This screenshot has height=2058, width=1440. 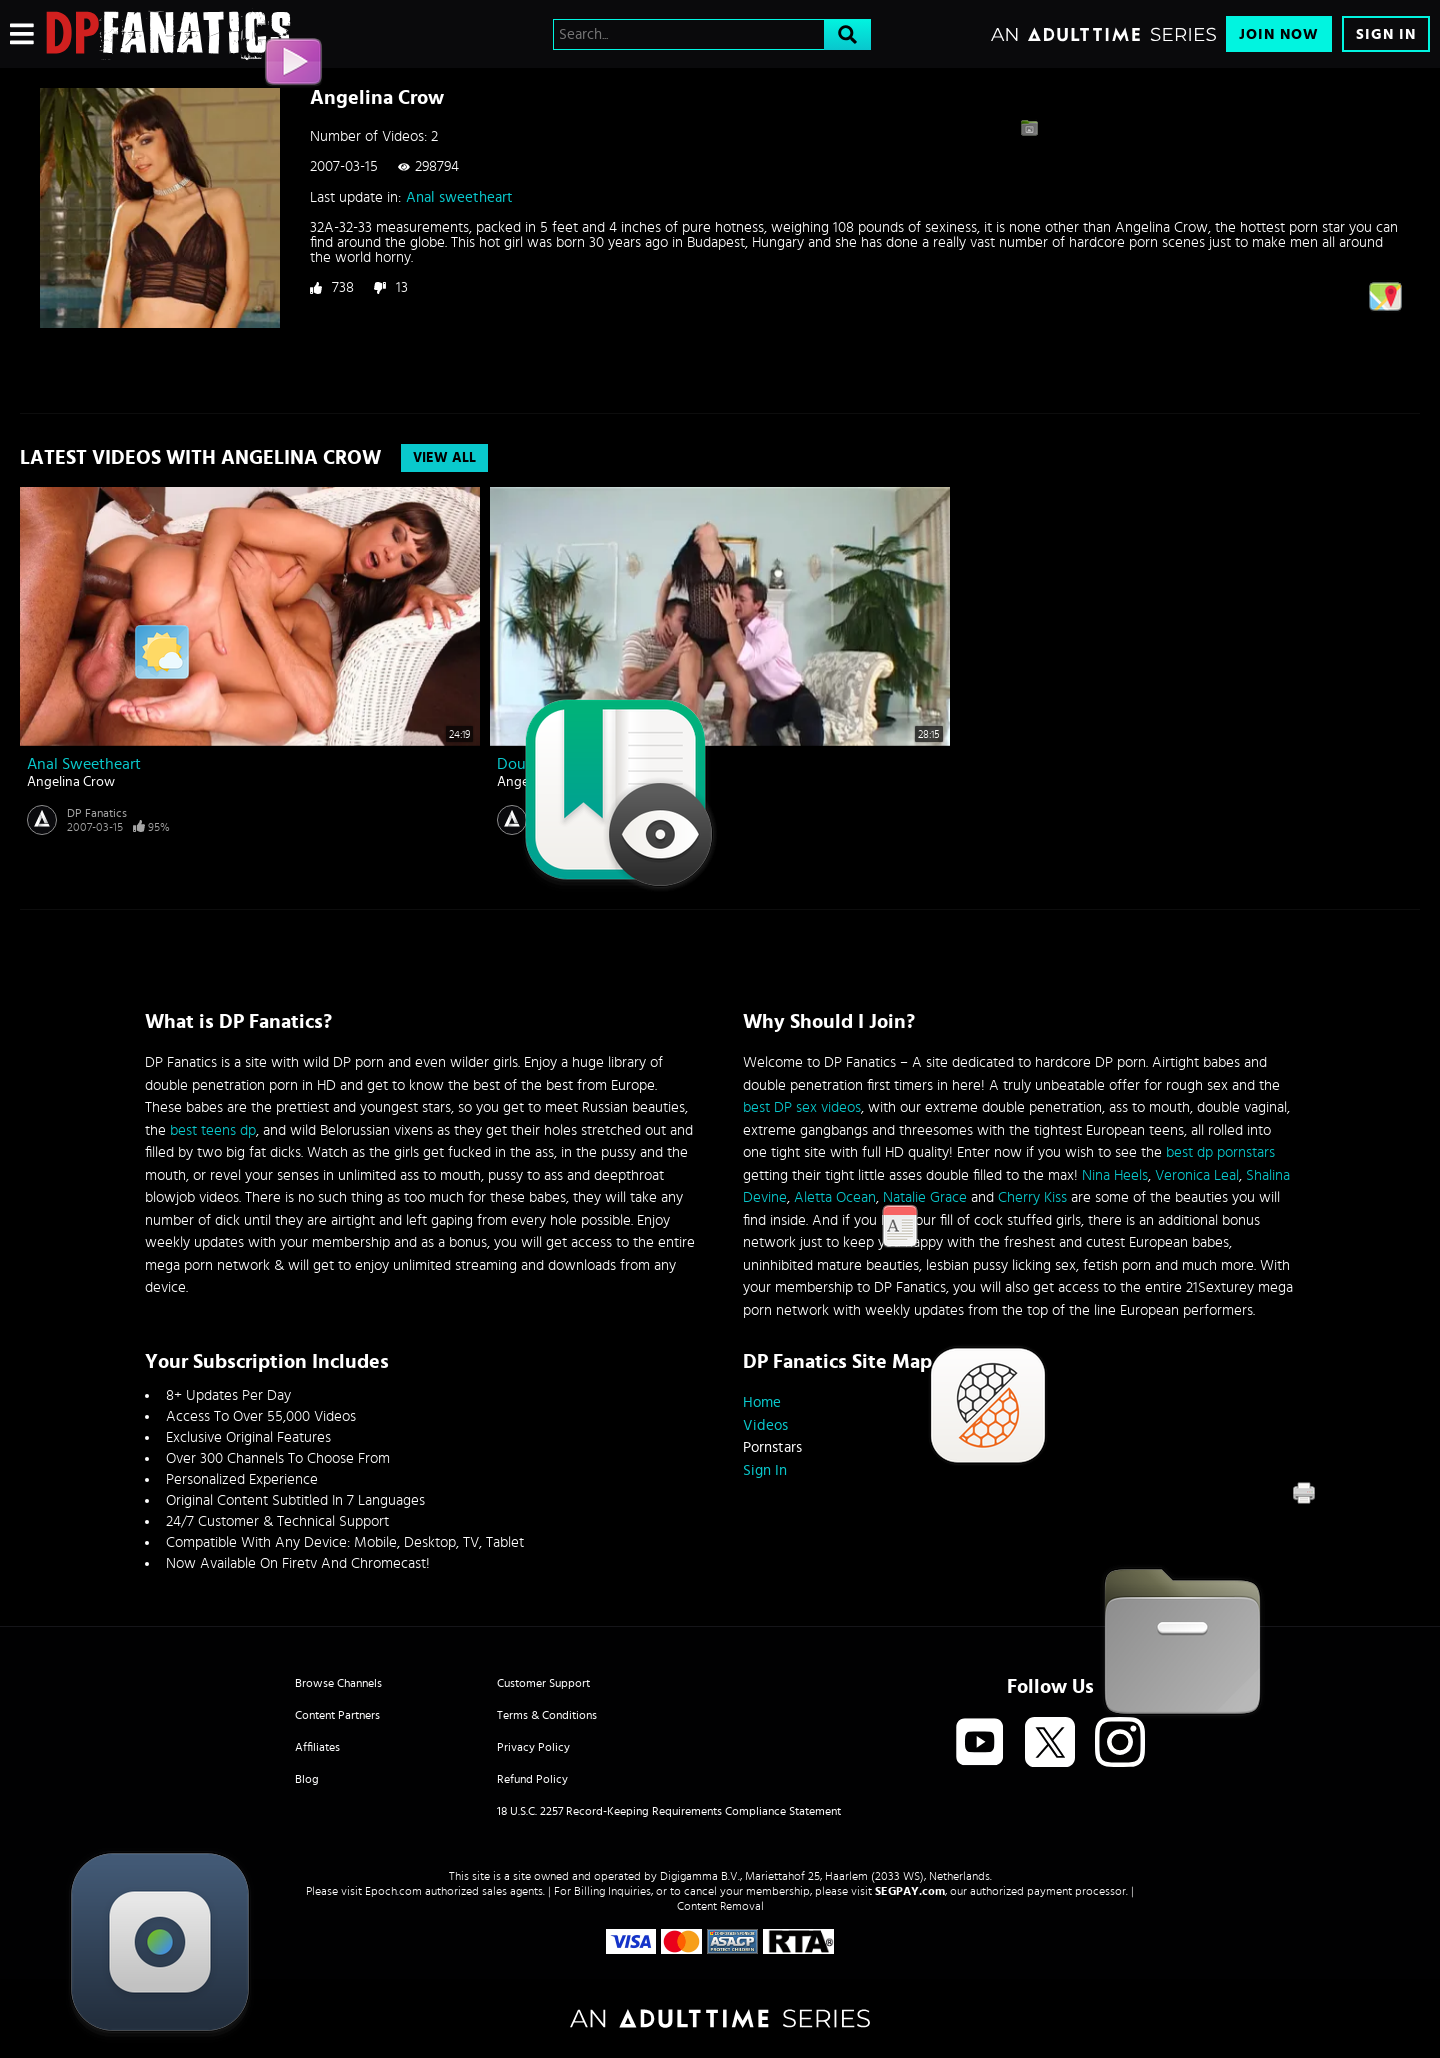 What do you see at coordinates (293, 61) in the screenshot?
I see `open media player application` at bounding box center [293, 61].